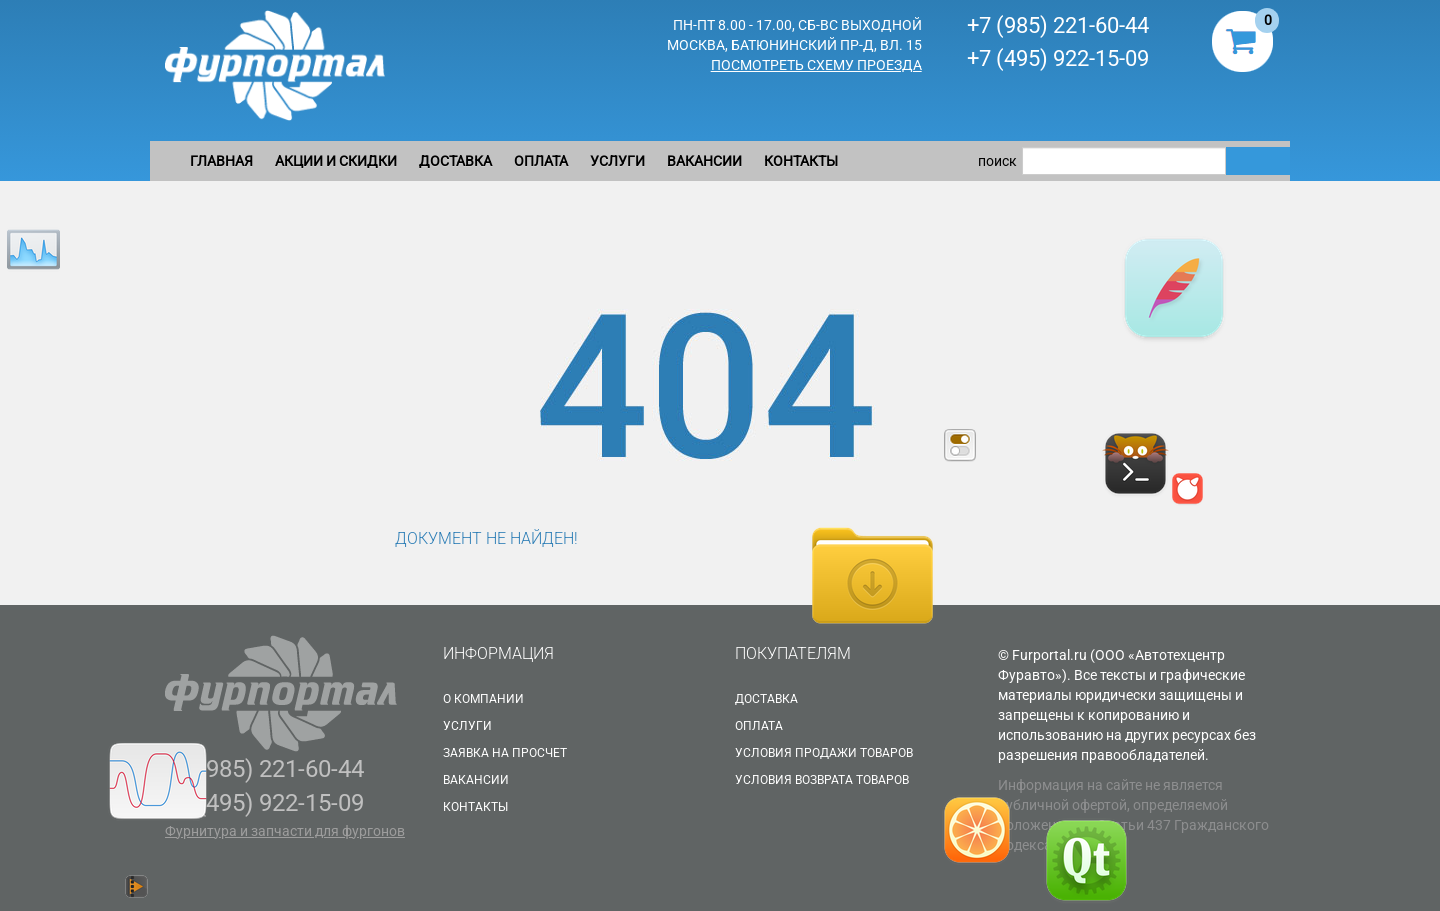  What do you see at coordinates (960, 445) in the screenshot?
I see `open system settings or preferences` at bounding box center [960, 445].